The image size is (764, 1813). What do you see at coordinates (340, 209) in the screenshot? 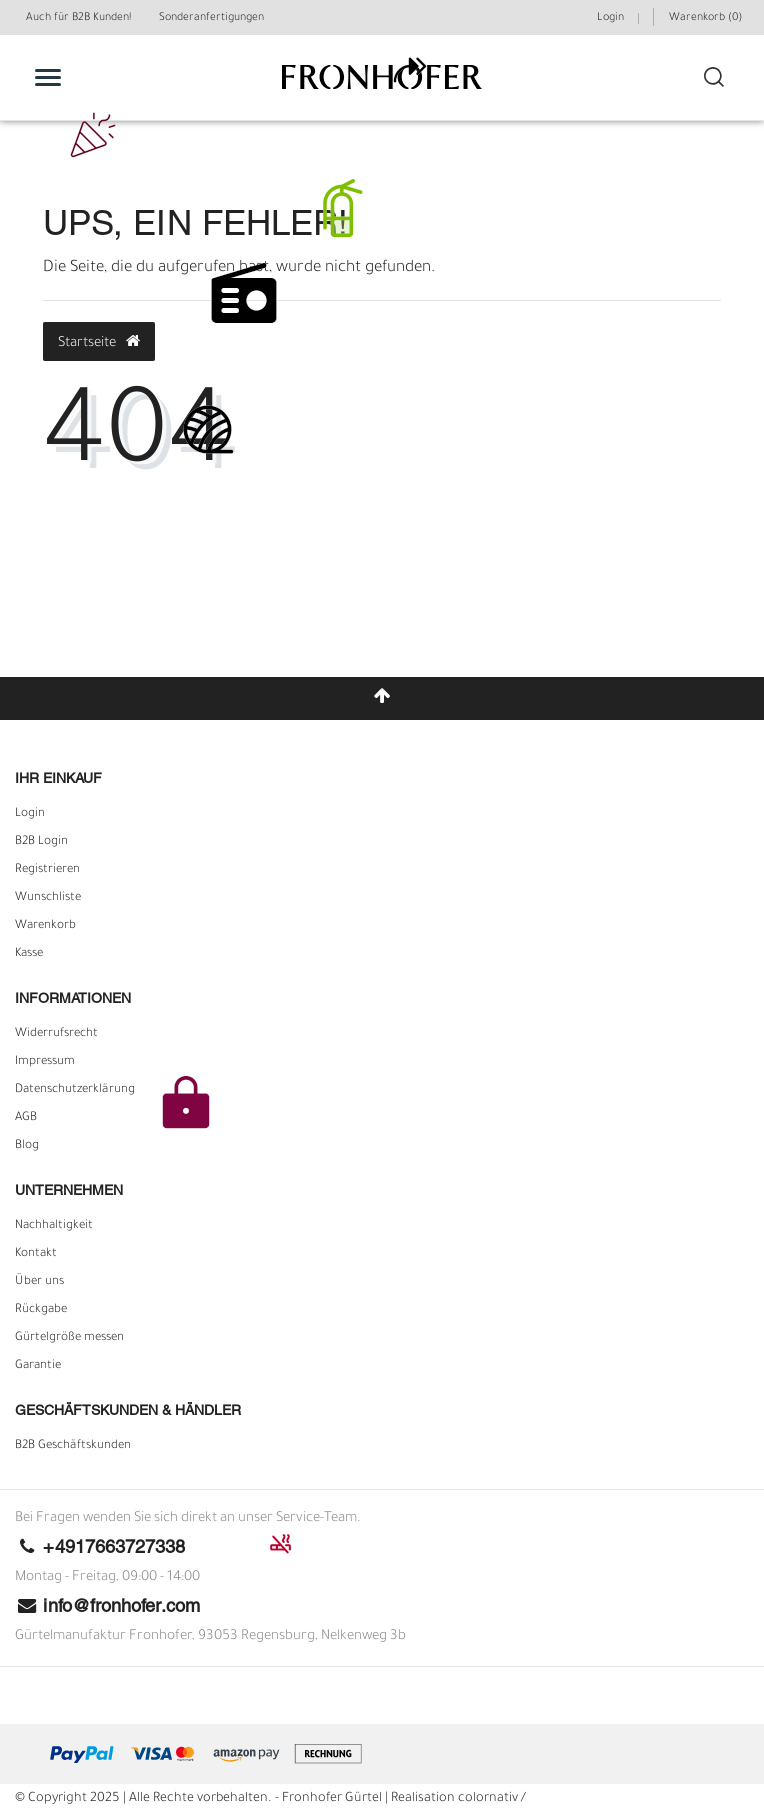
I see `access fire safety information` at bounding box center [340, 209].